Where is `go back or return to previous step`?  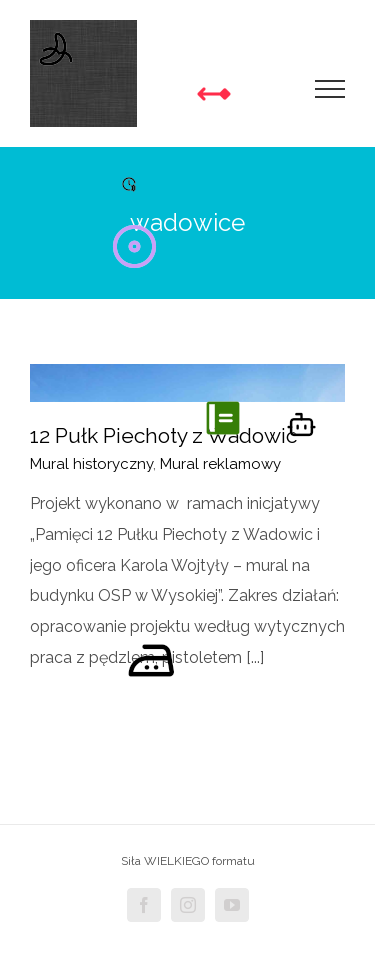
go back or return to previous step is located at coordinates (214, 94).